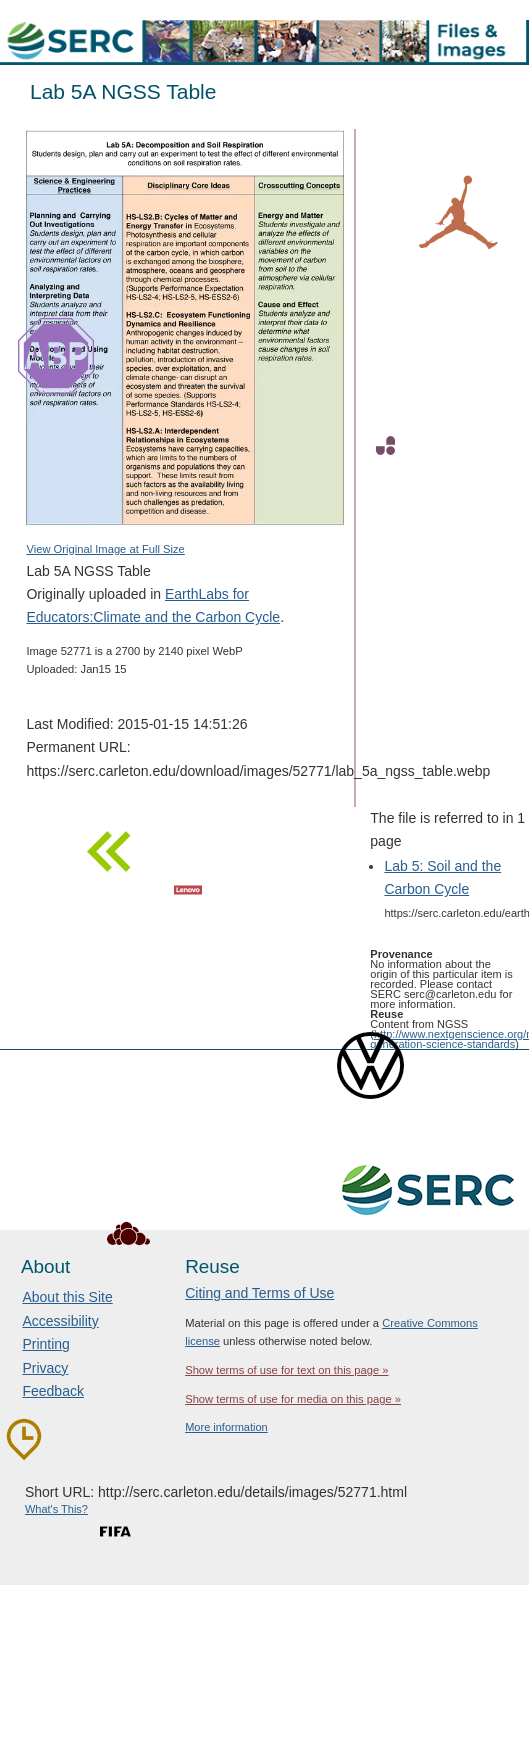 The width and height of the screenshot is (529, 1752). I want to click on open owncloud file storage app, so click(128, 1233).